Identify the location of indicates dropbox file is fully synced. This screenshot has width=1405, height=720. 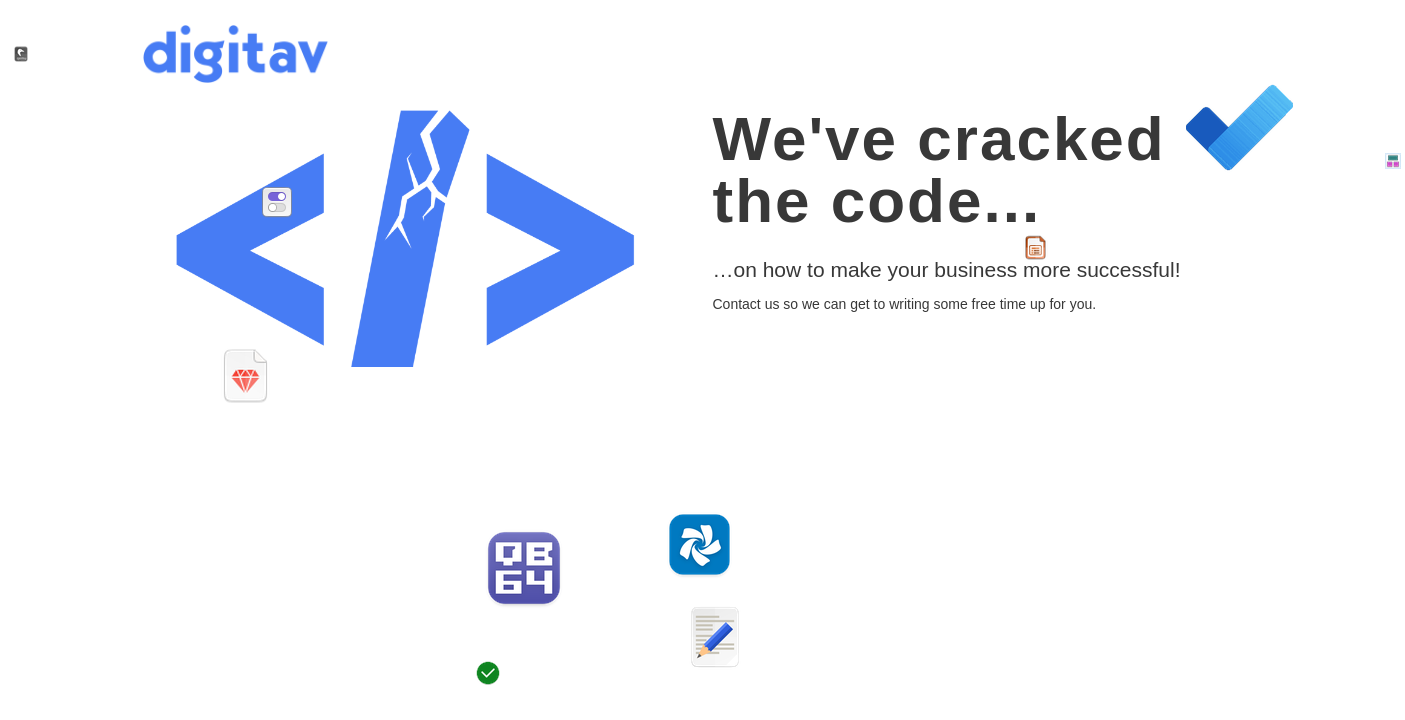
(488, 673).